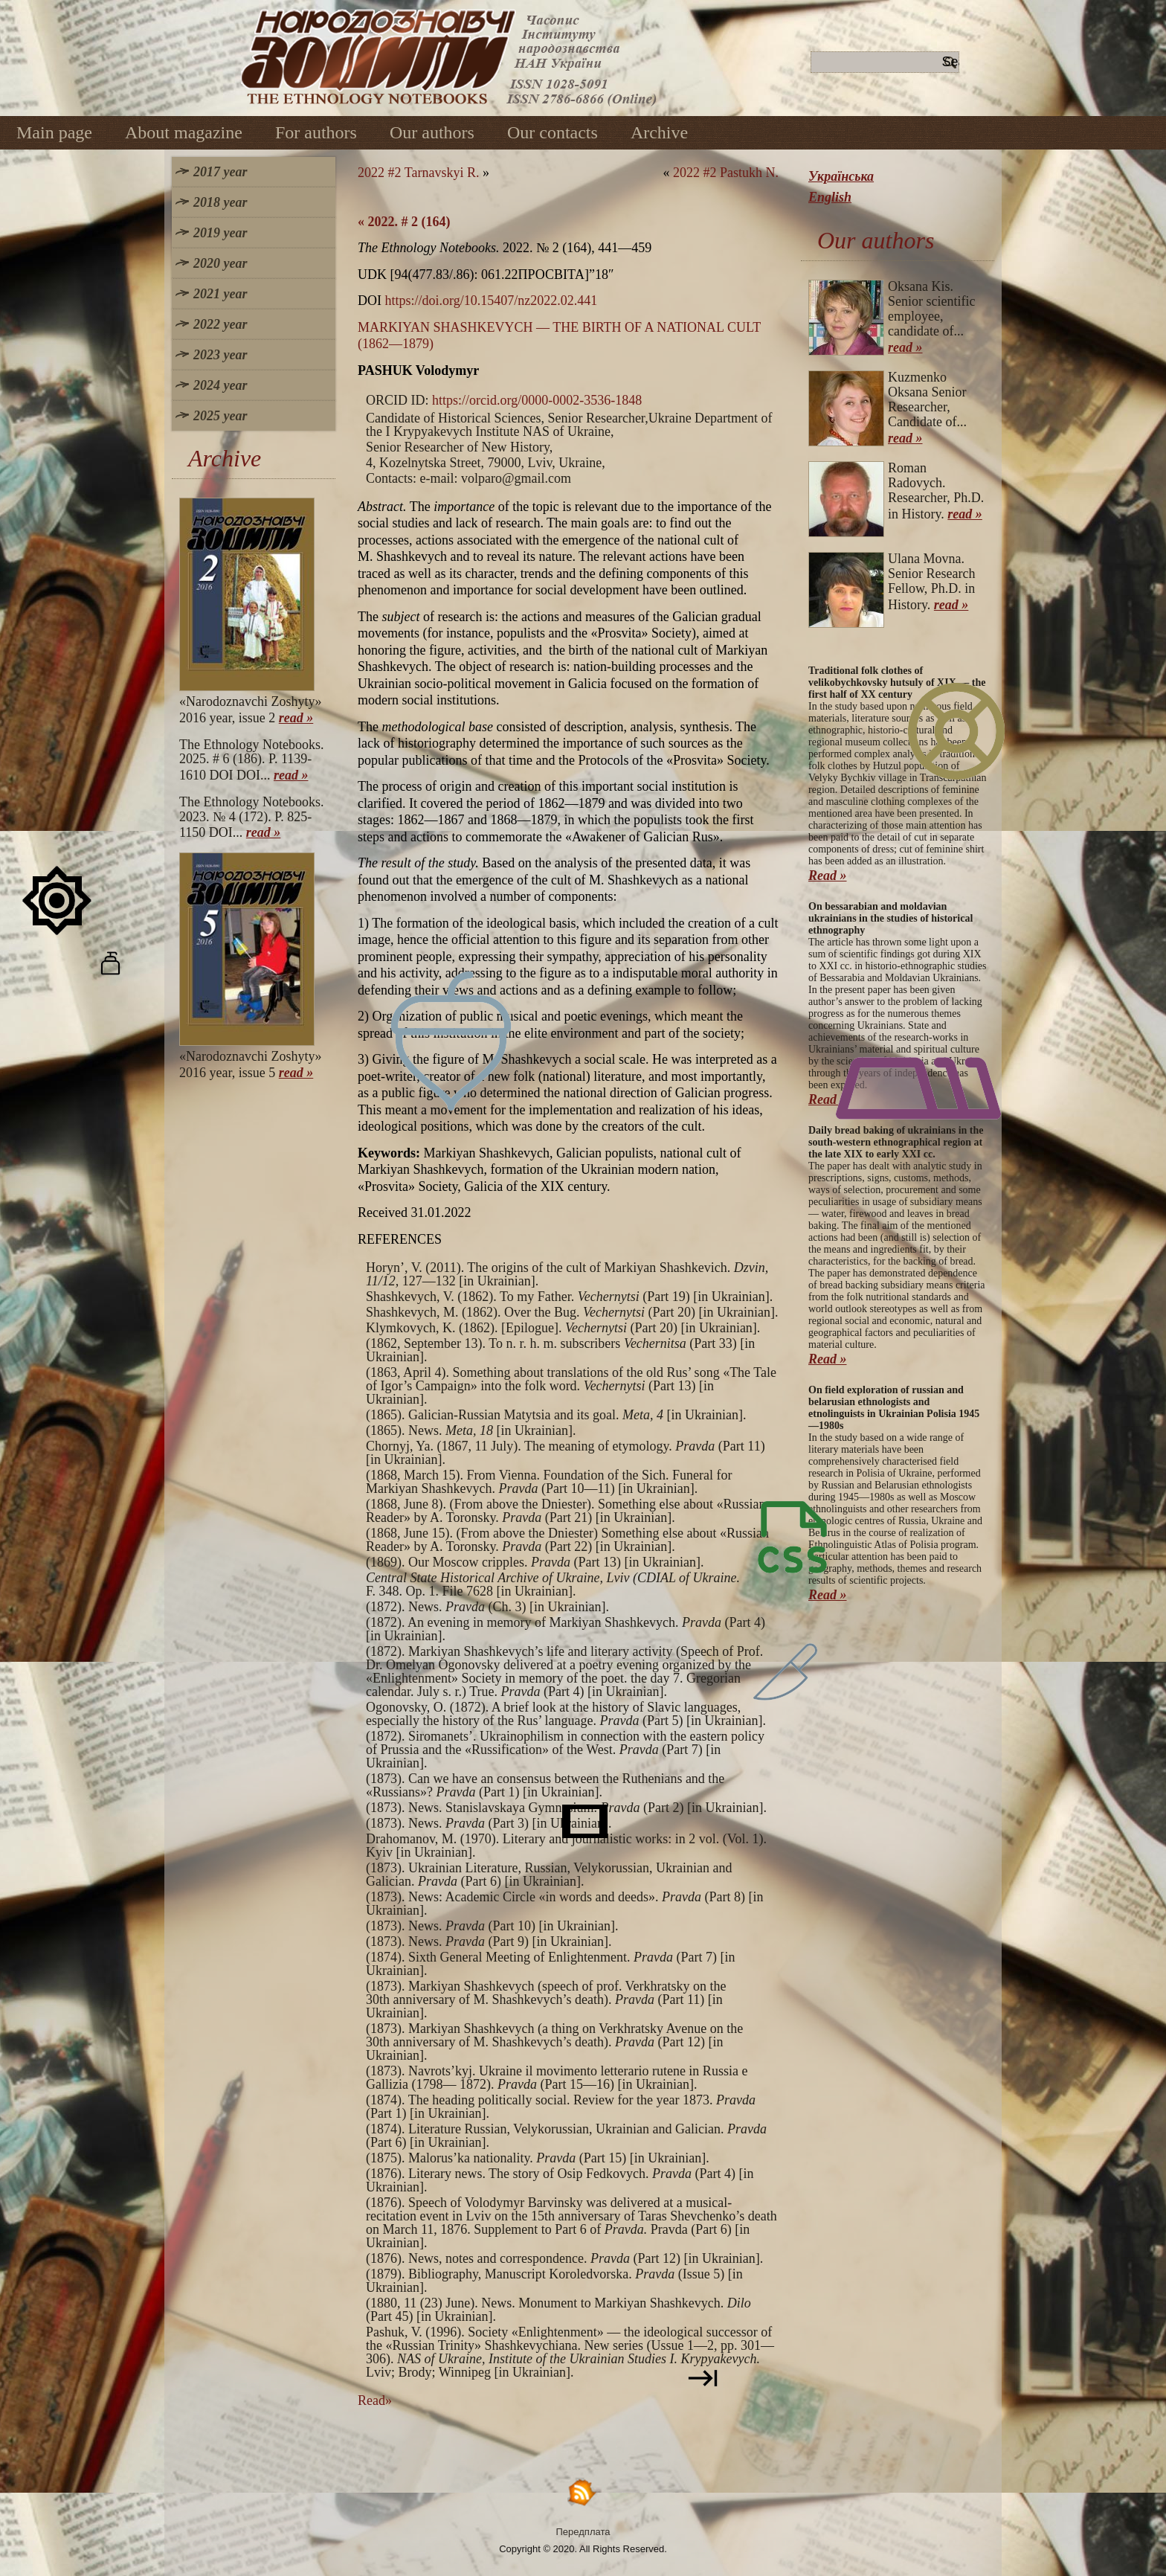  Describe the element at coordinates (956, 731) in the screenshot. I see `access help or support` at that location.